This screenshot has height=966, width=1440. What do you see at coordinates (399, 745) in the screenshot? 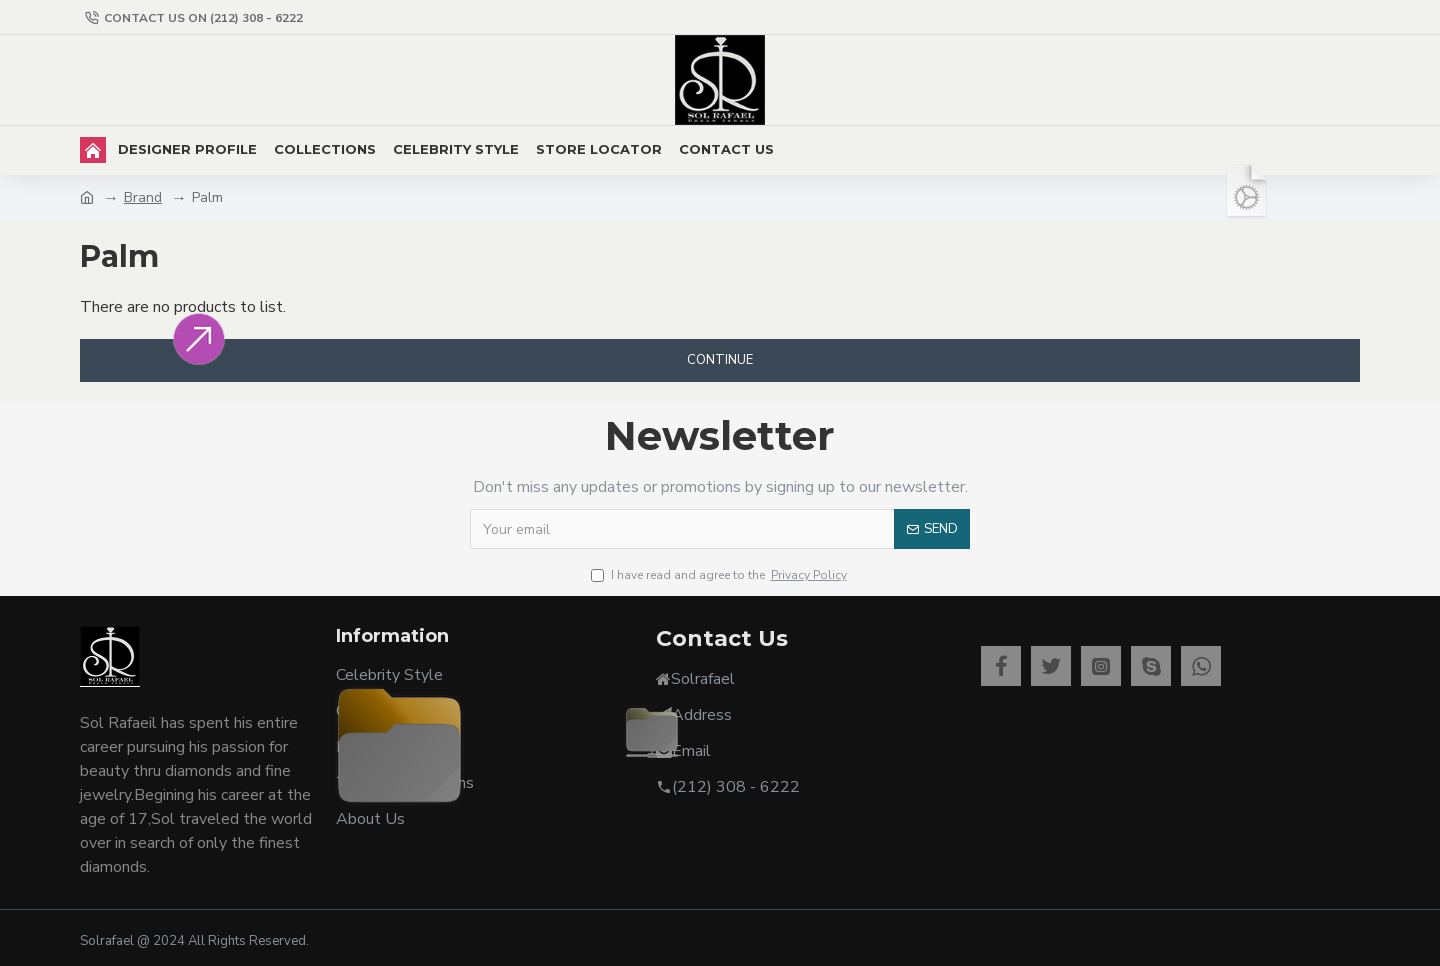
I see `drop files here to move them into this folder` at bounding box center [399, 745].